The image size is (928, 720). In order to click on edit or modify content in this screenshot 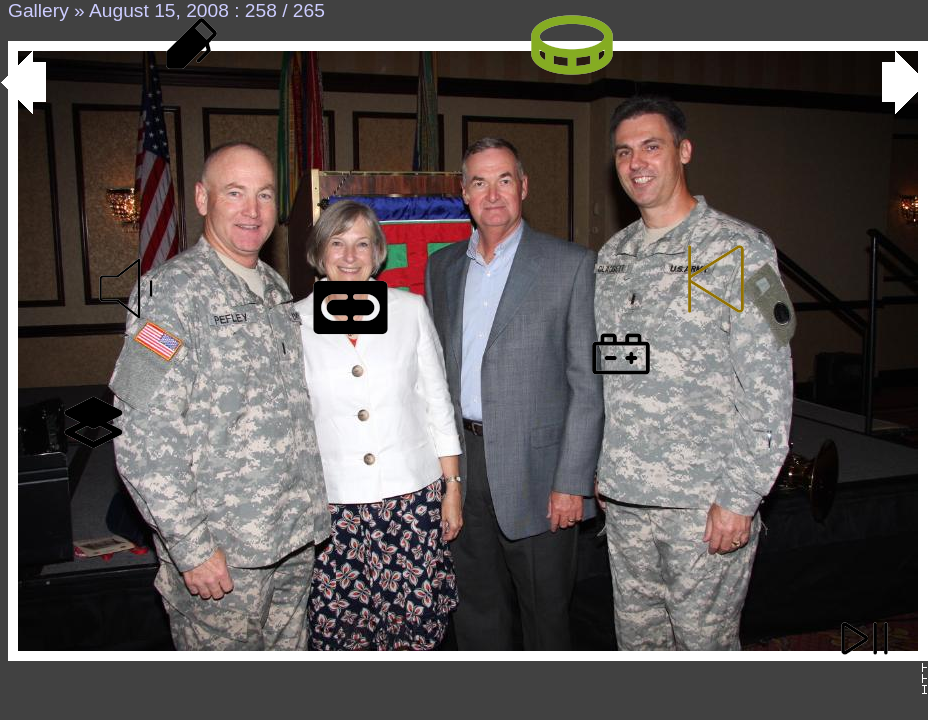, I will do `click(190, 44)`.